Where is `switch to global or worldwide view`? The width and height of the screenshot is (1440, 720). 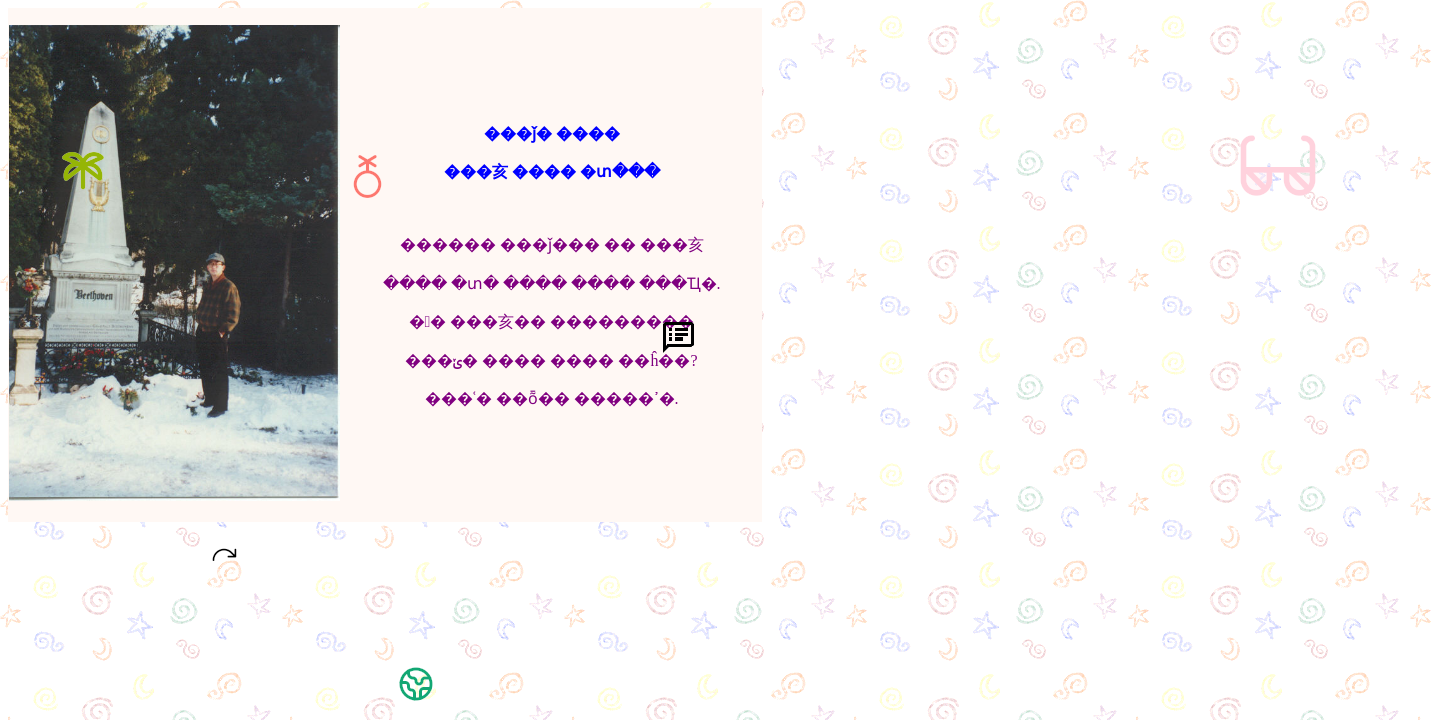 switch to global or worldwide view is located at coordinates (416, 684).